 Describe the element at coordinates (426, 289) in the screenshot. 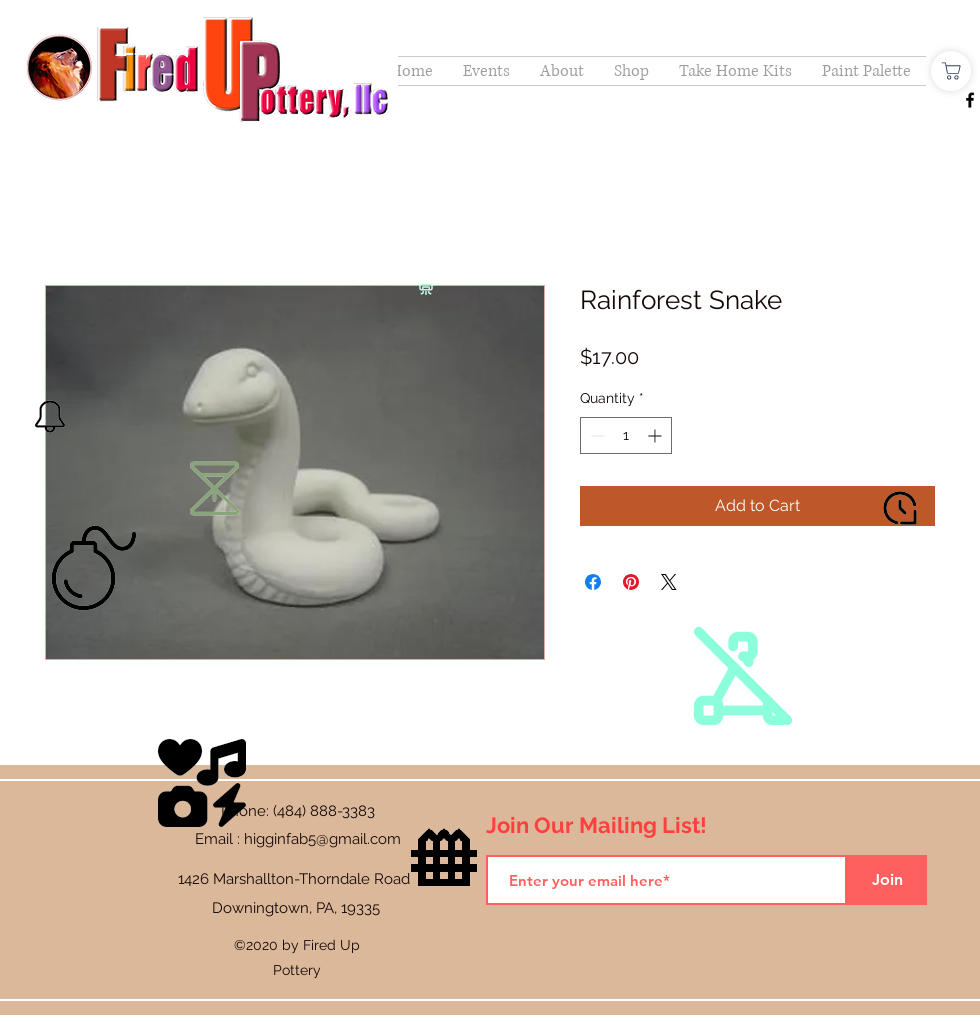

I see `toggle air conditioning controls` at that location.